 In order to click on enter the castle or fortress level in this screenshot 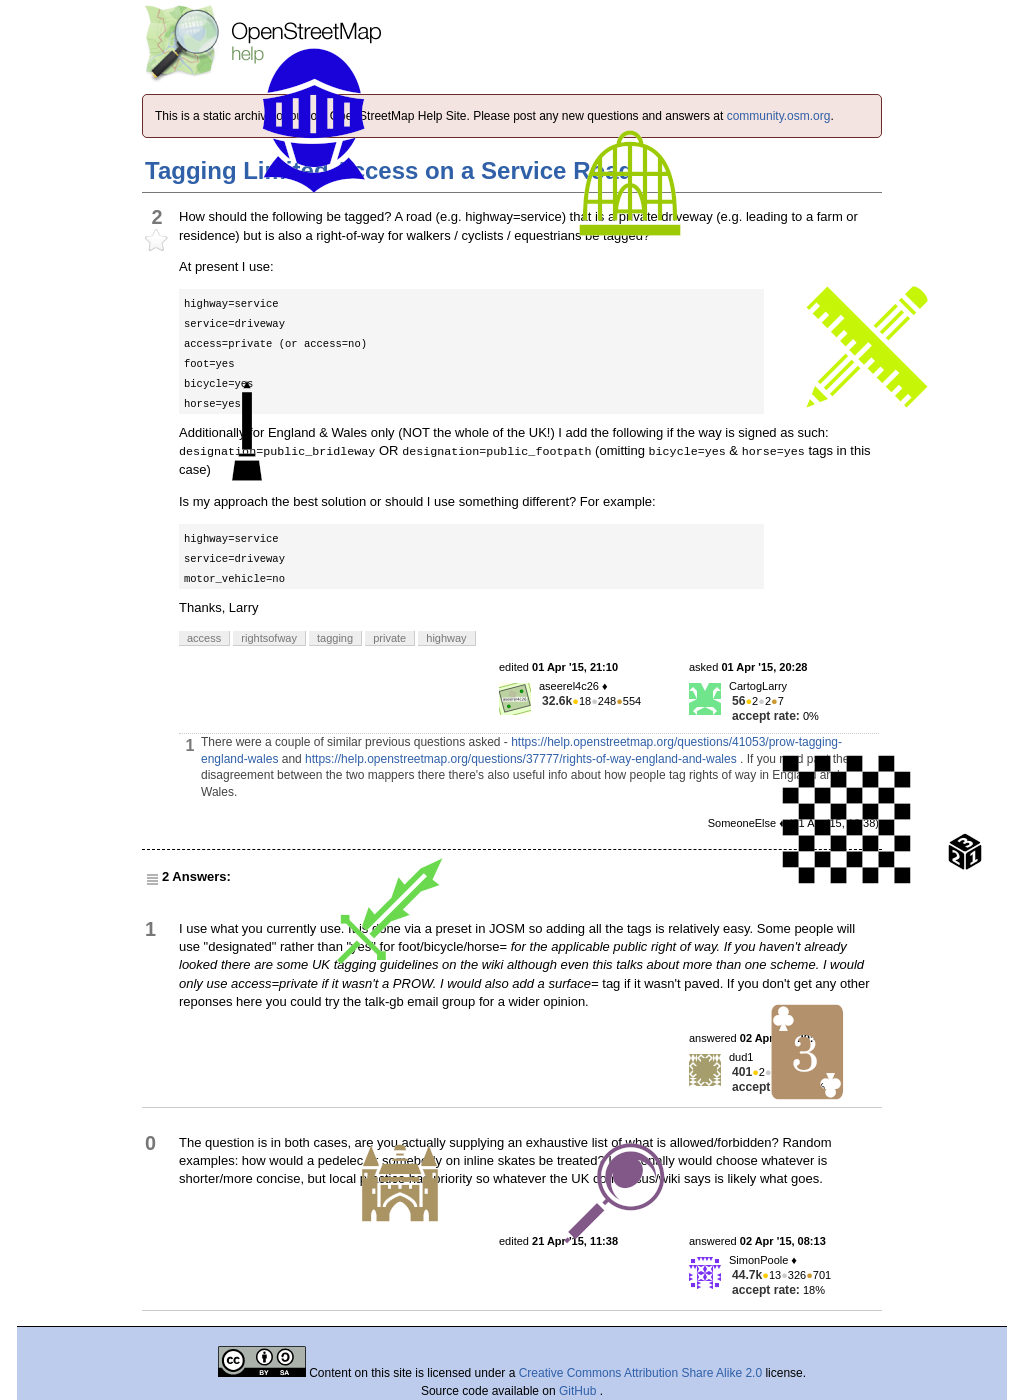, I will do `click(400, 1183)`.